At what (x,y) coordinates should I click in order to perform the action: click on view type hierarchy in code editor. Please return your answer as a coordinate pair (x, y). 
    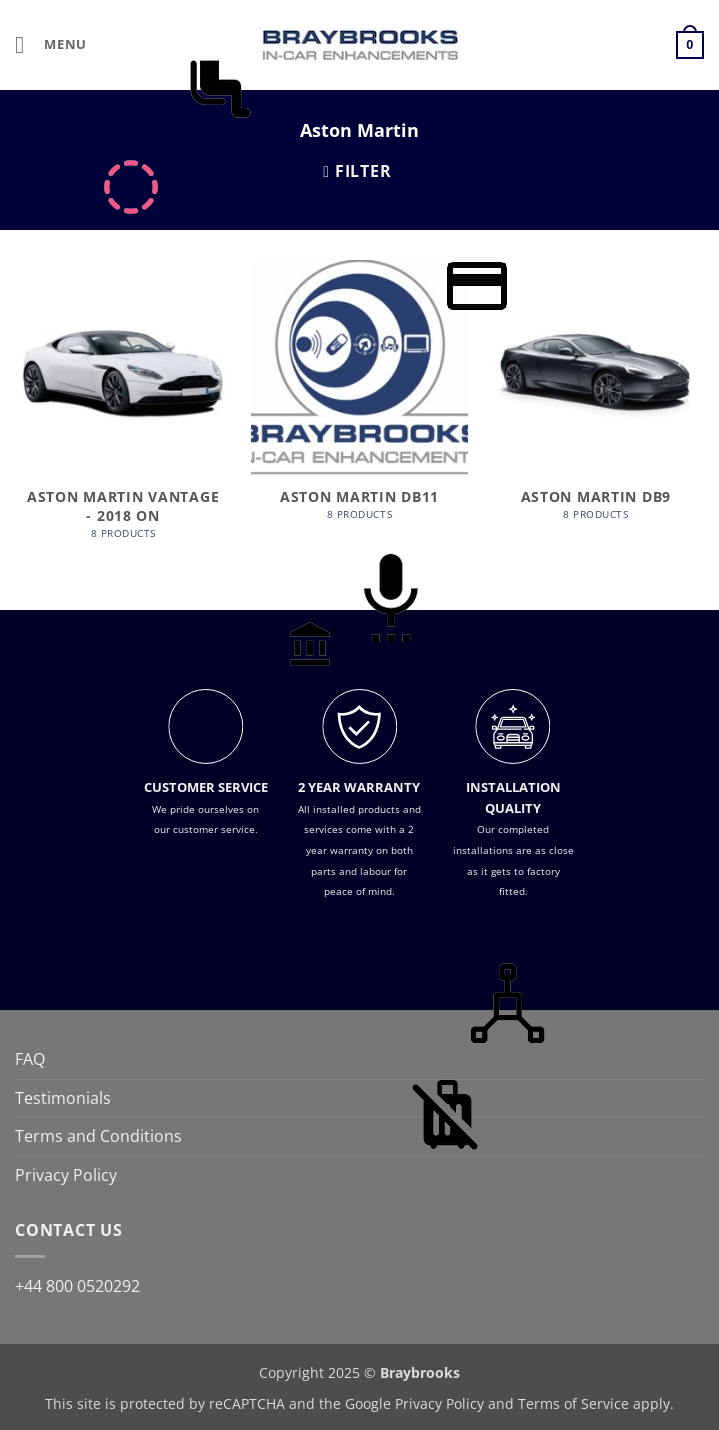
    Looking at the image, I should click on (510, 1003).